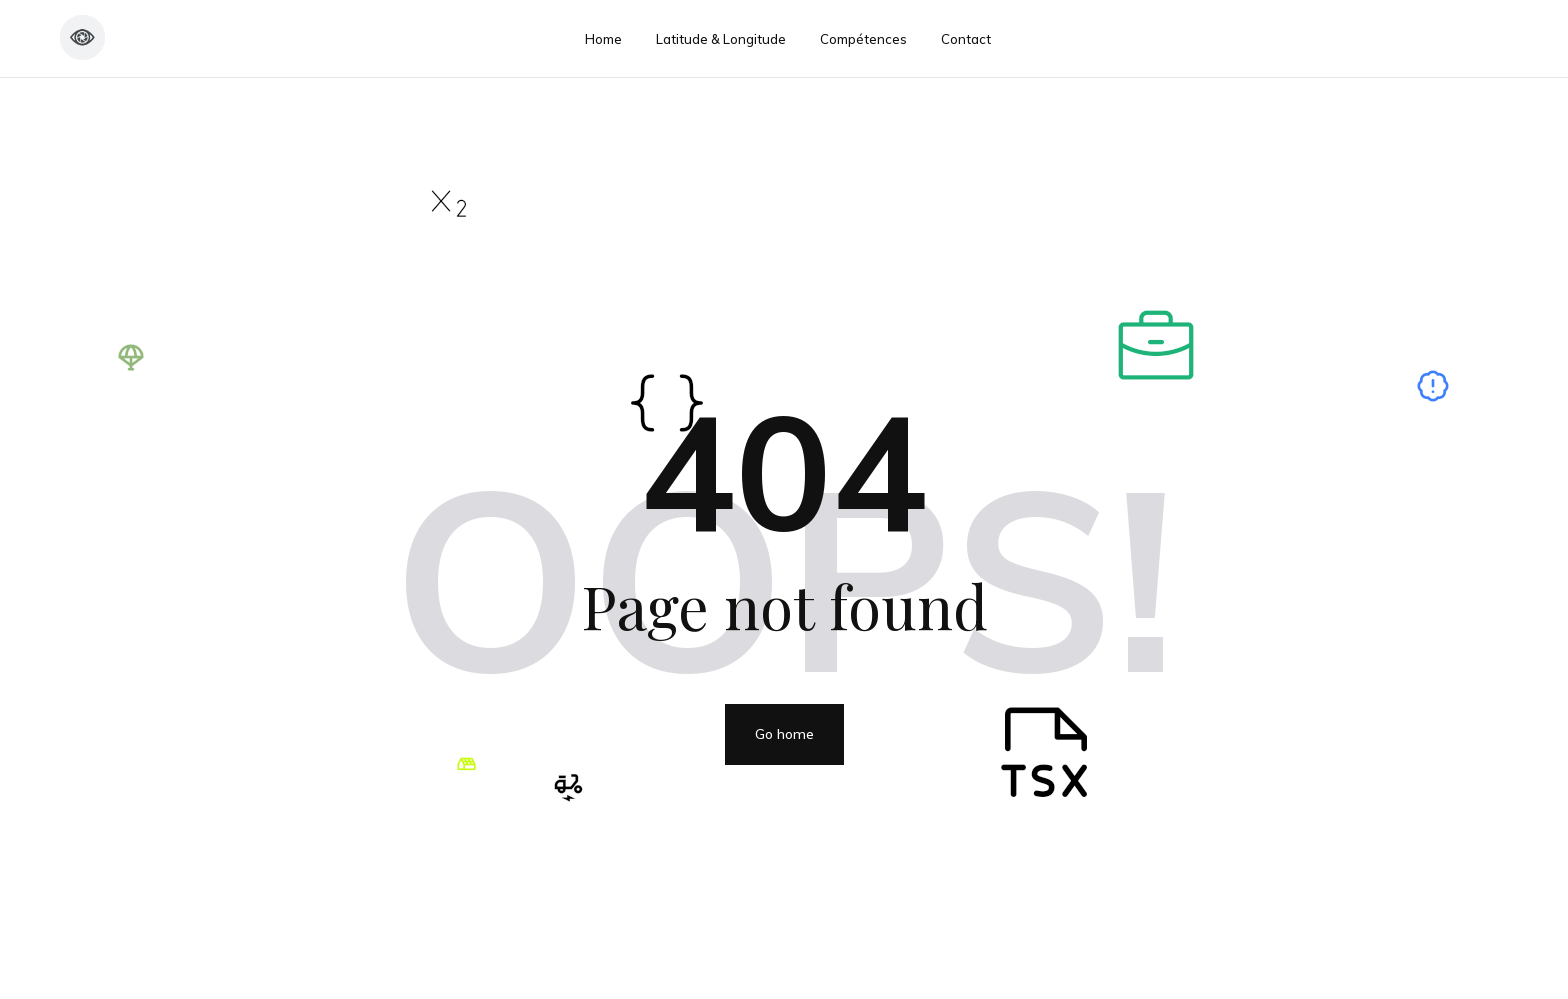  What do you see at coordinates (667, 403) in the screenshot?
I see `view or edit code` at bounding box center [667, 403].